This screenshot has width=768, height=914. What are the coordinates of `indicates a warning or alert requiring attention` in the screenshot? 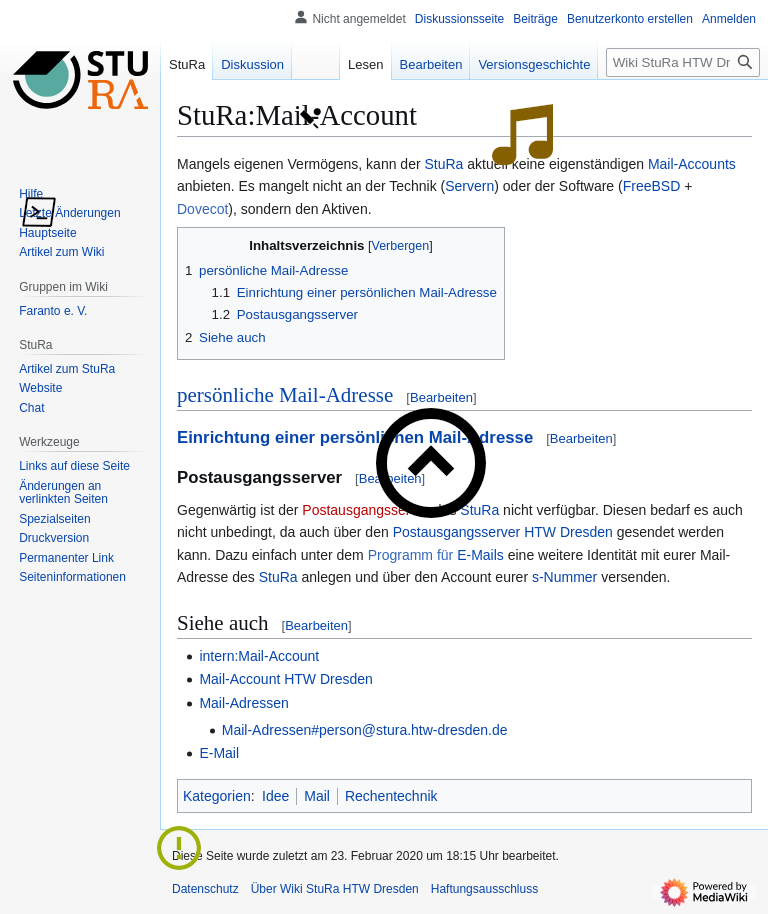 It's located at (179, 848).